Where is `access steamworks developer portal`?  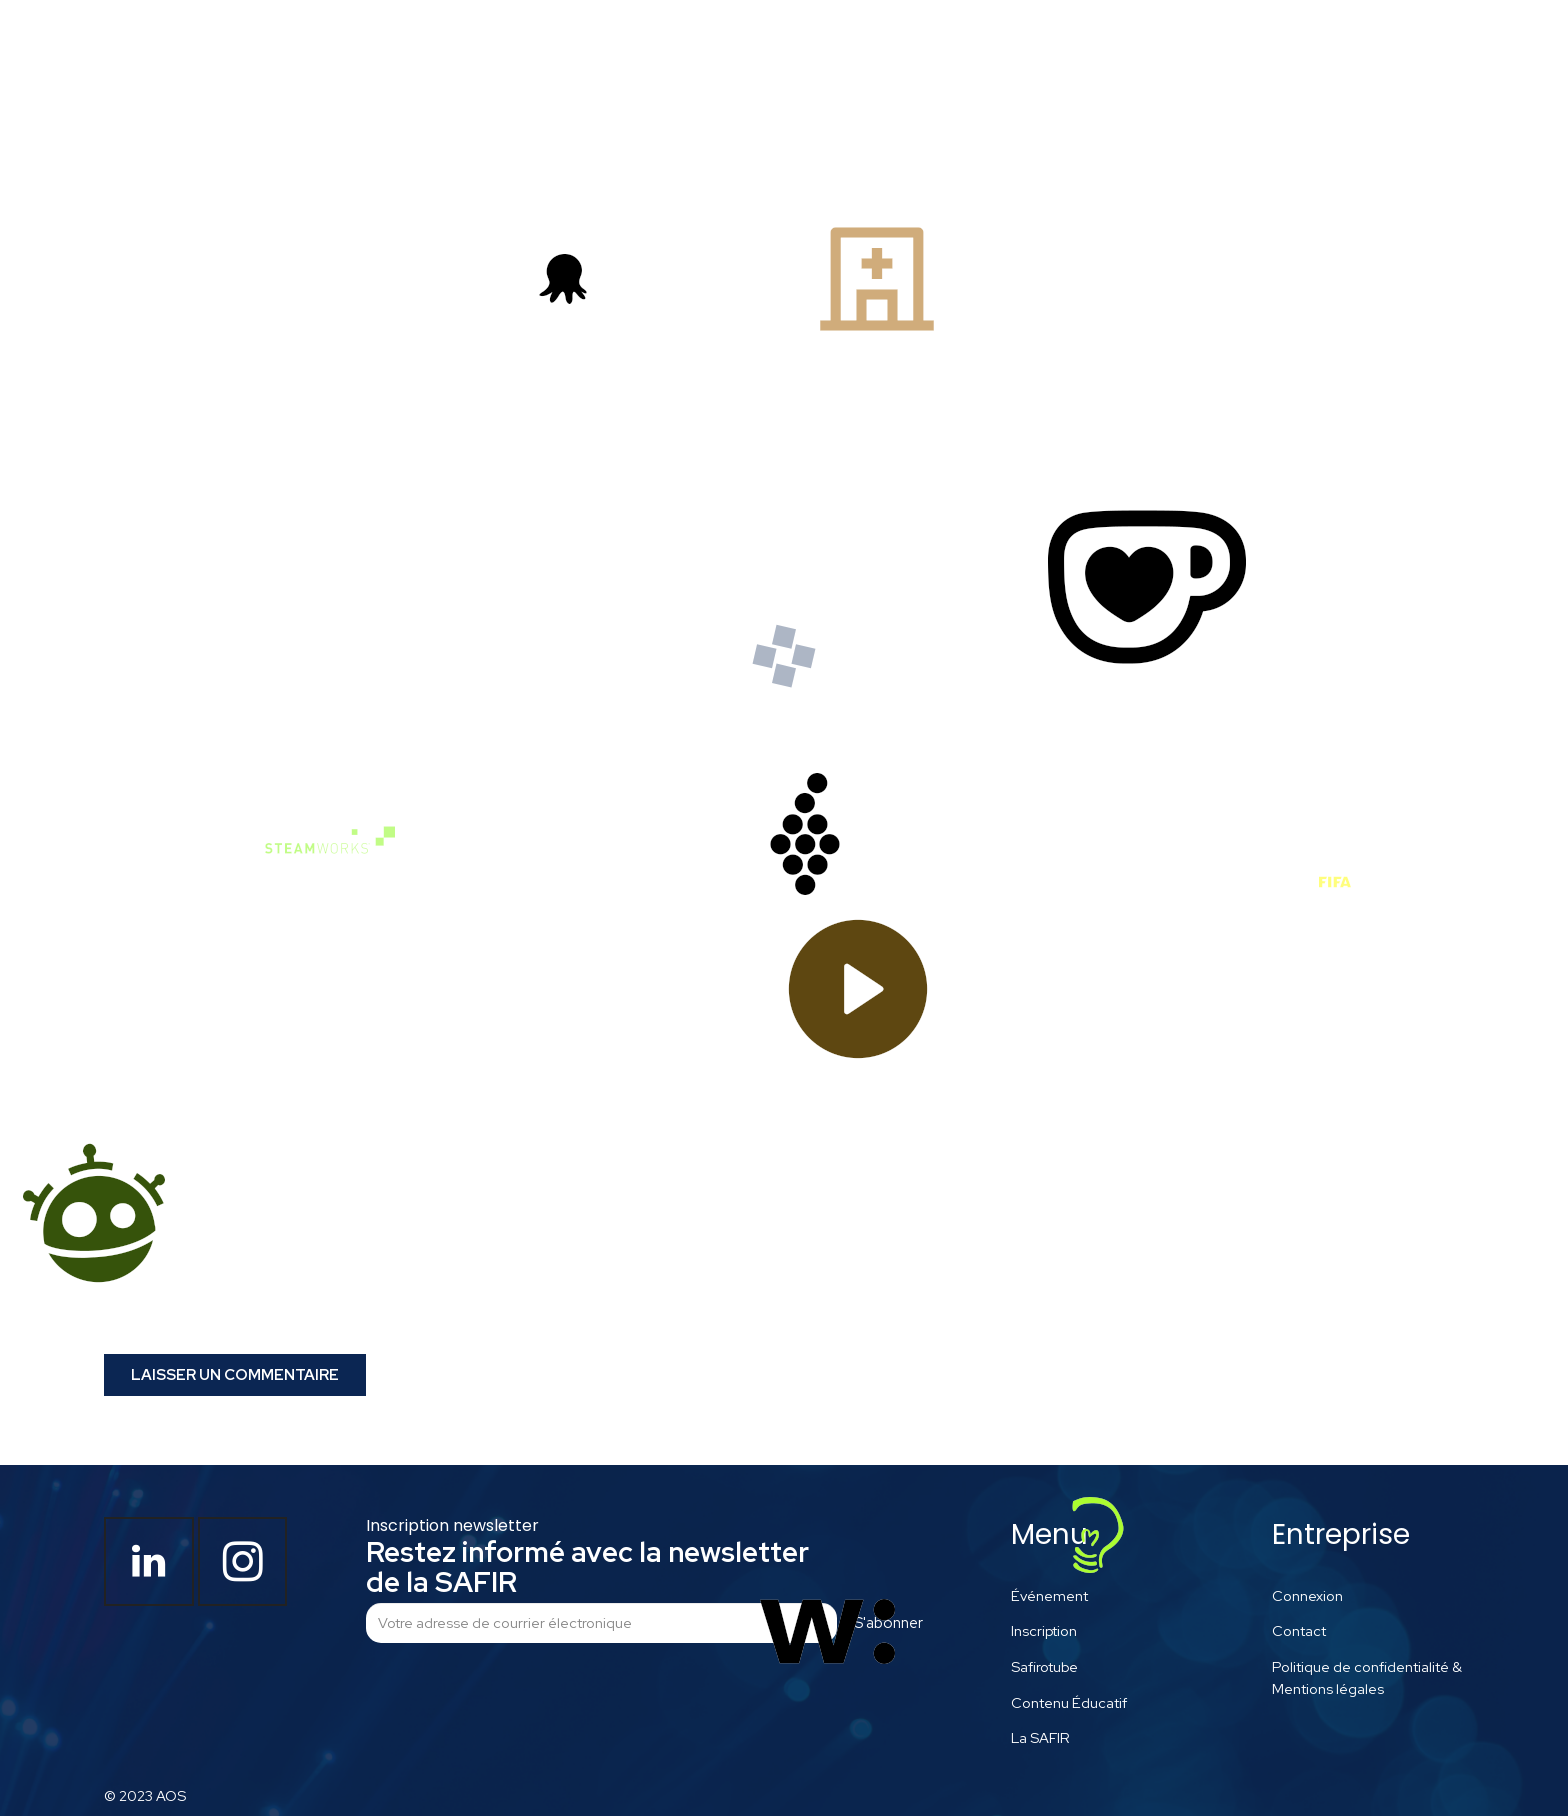 access steamworks developer portal is located at coordinates (330, 840).